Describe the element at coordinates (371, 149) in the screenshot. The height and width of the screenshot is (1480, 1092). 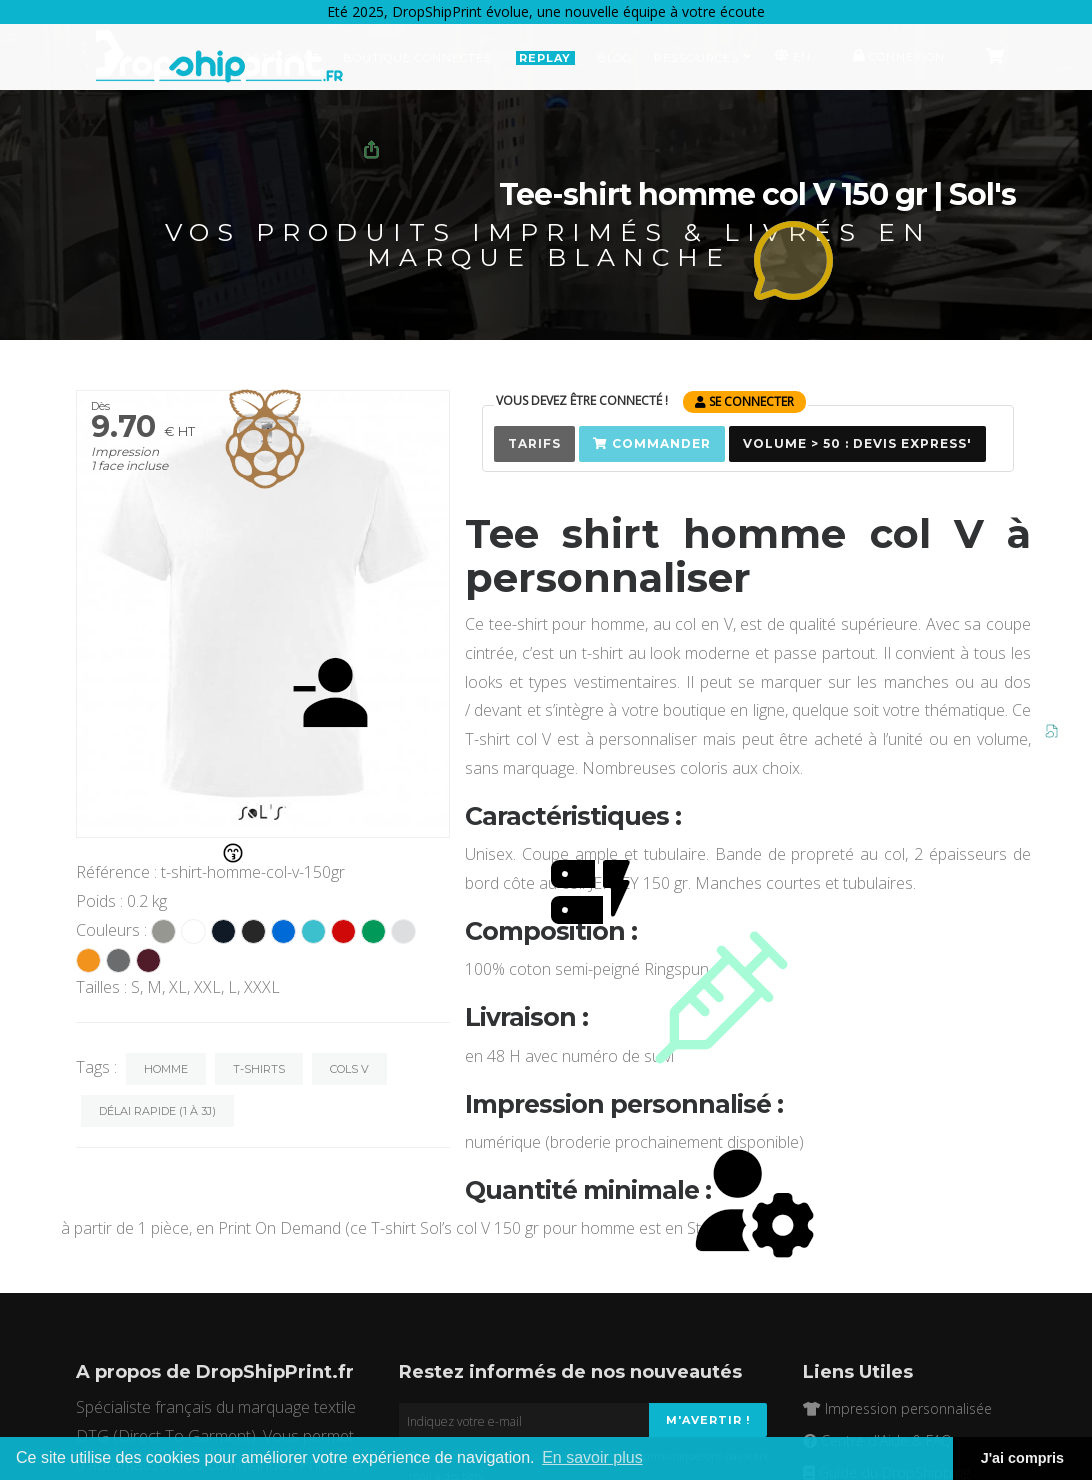
I see `share this content` at that location.